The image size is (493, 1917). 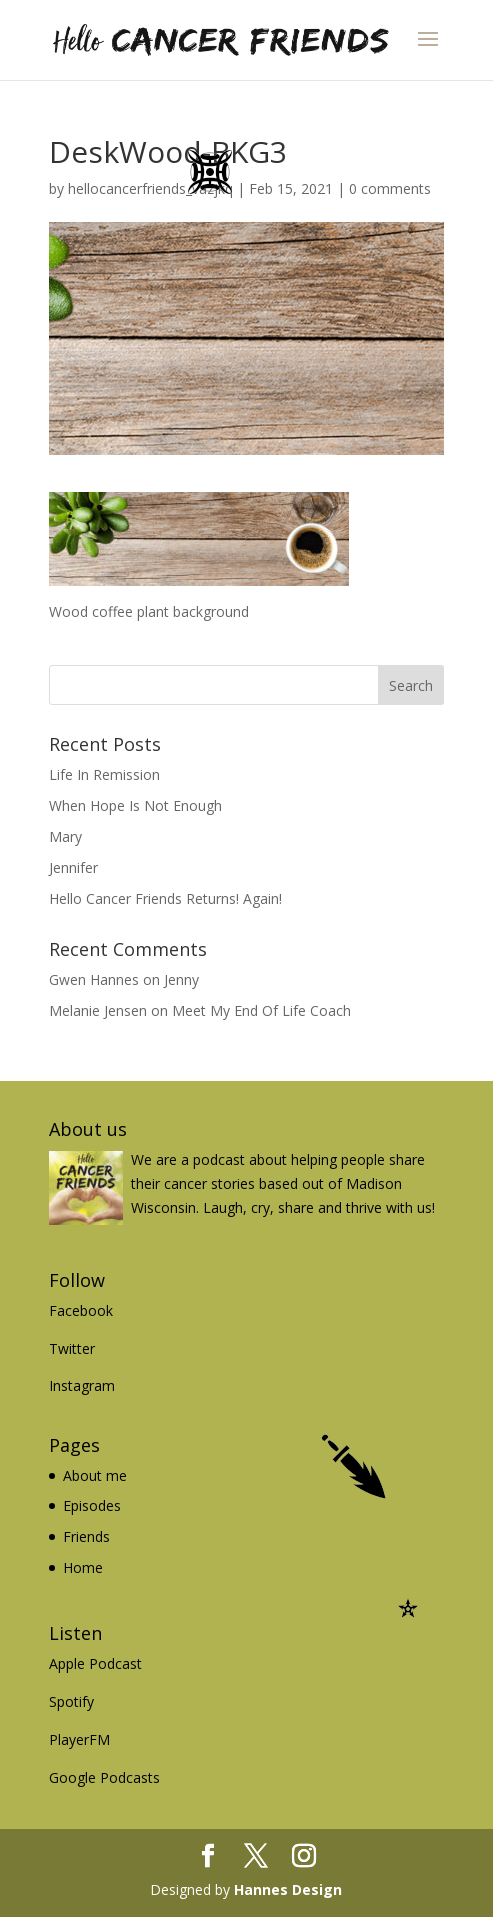 I want to click on decorative geometric pattern or ornamental design element, so click(x=210, y=172).